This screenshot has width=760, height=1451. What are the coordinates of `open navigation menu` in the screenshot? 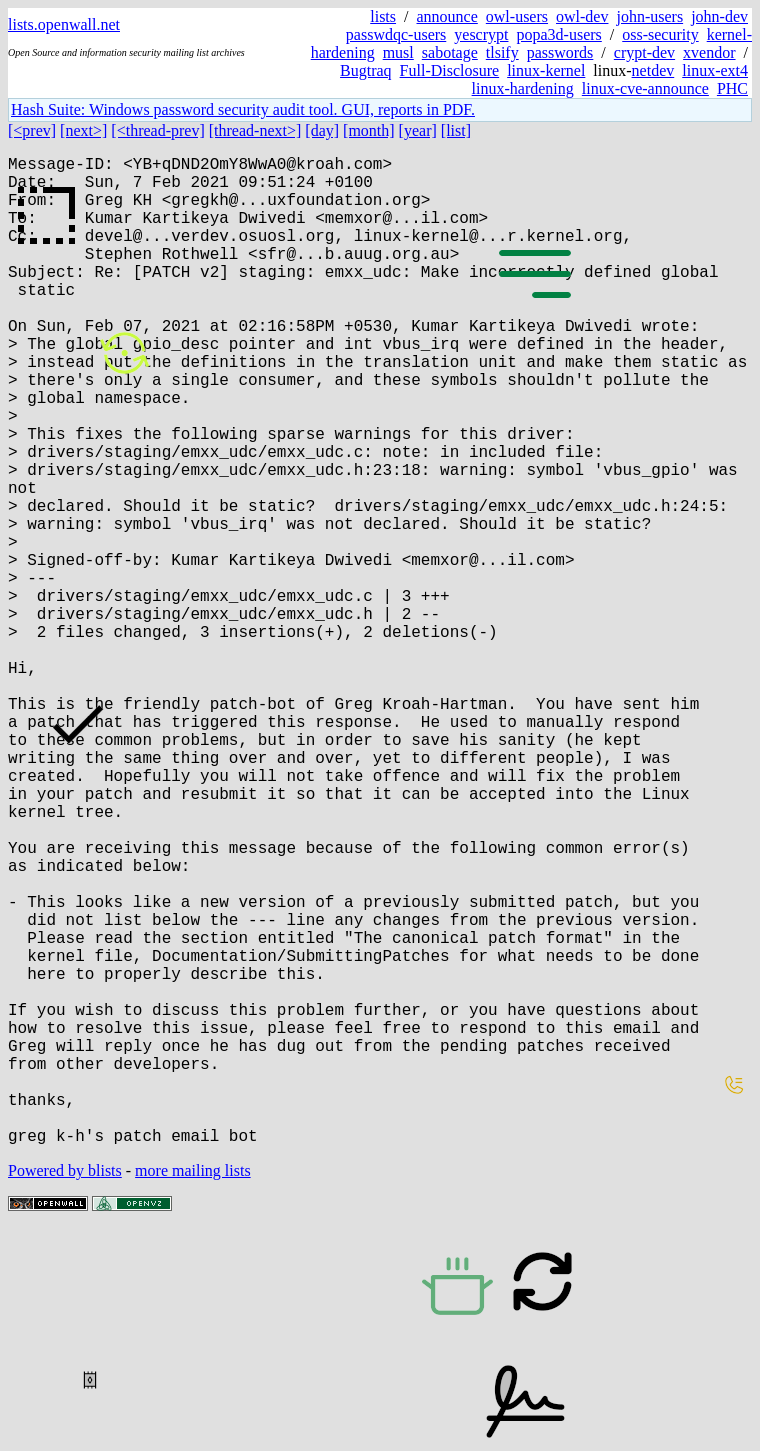 It's located at (535, 274).